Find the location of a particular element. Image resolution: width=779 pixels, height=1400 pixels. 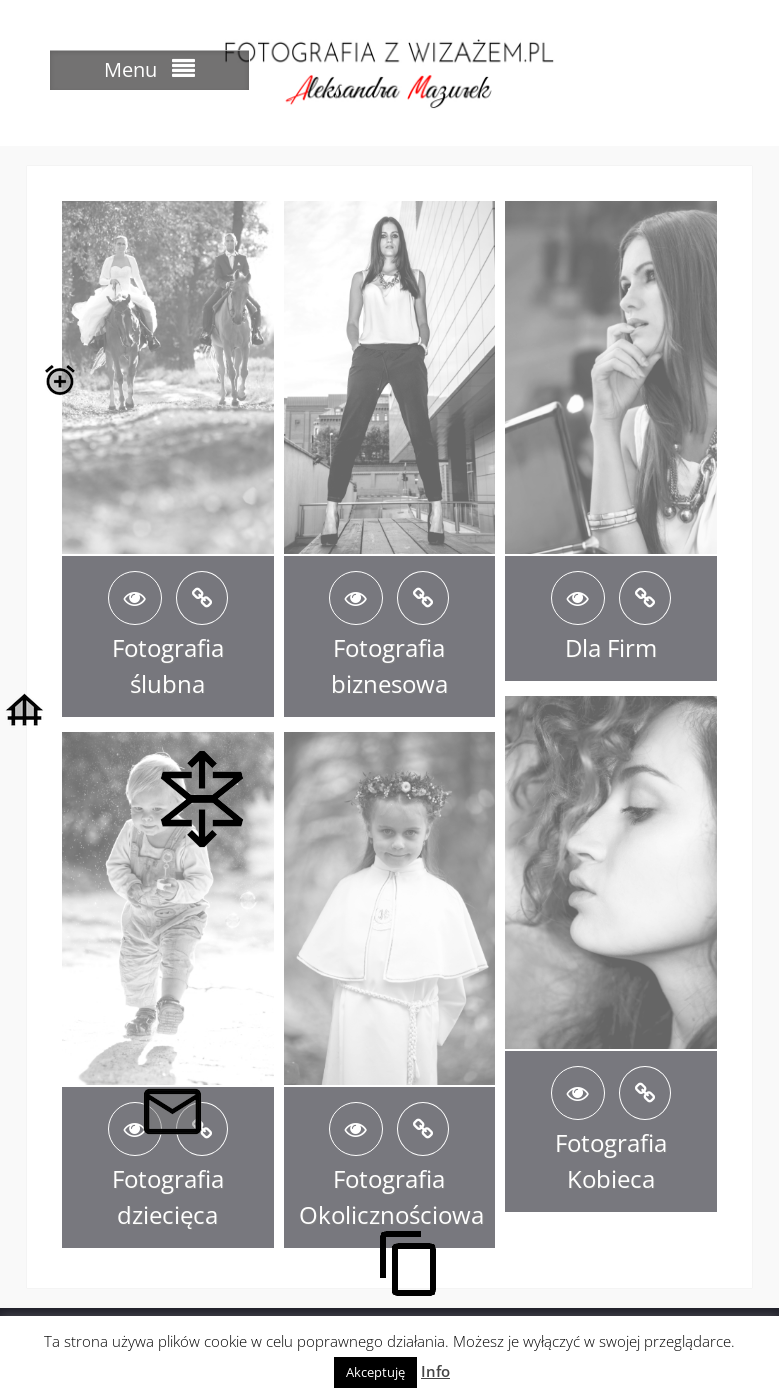

expand all collapsed sections is located at coordinates (202, 799).